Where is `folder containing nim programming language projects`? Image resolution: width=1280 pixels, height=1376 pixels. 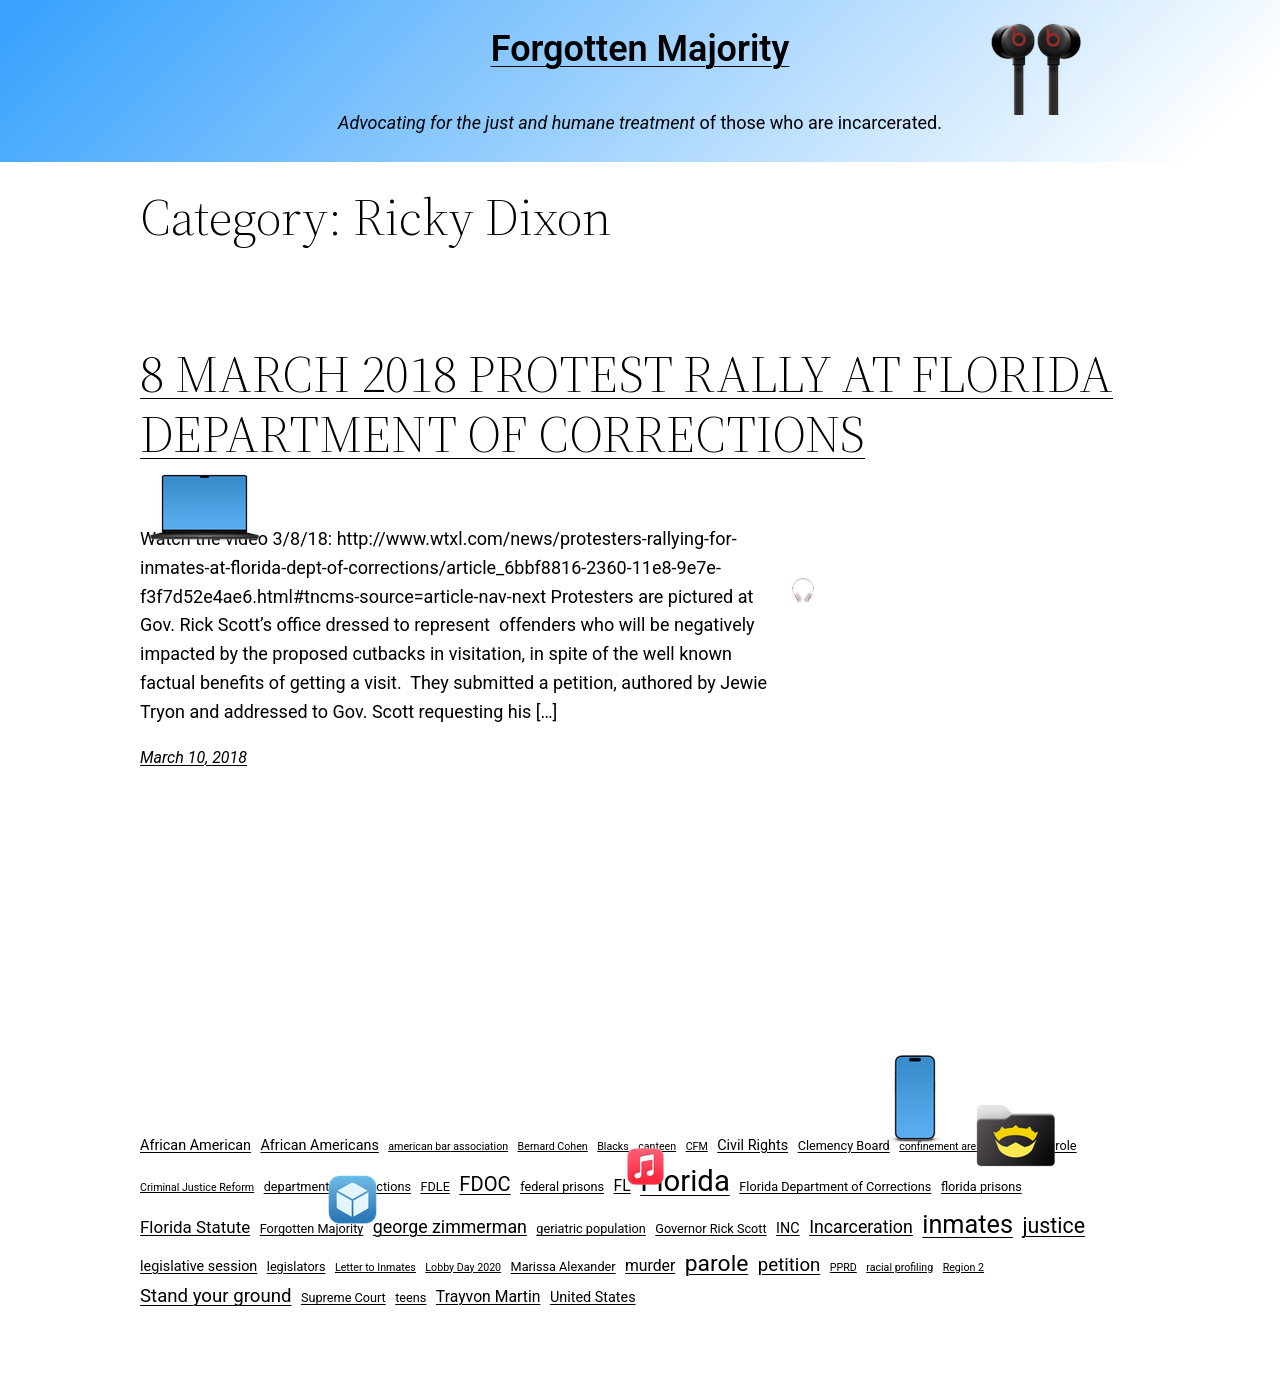
folder containing nim programming language projects is located at coordinates (1015, 1137).